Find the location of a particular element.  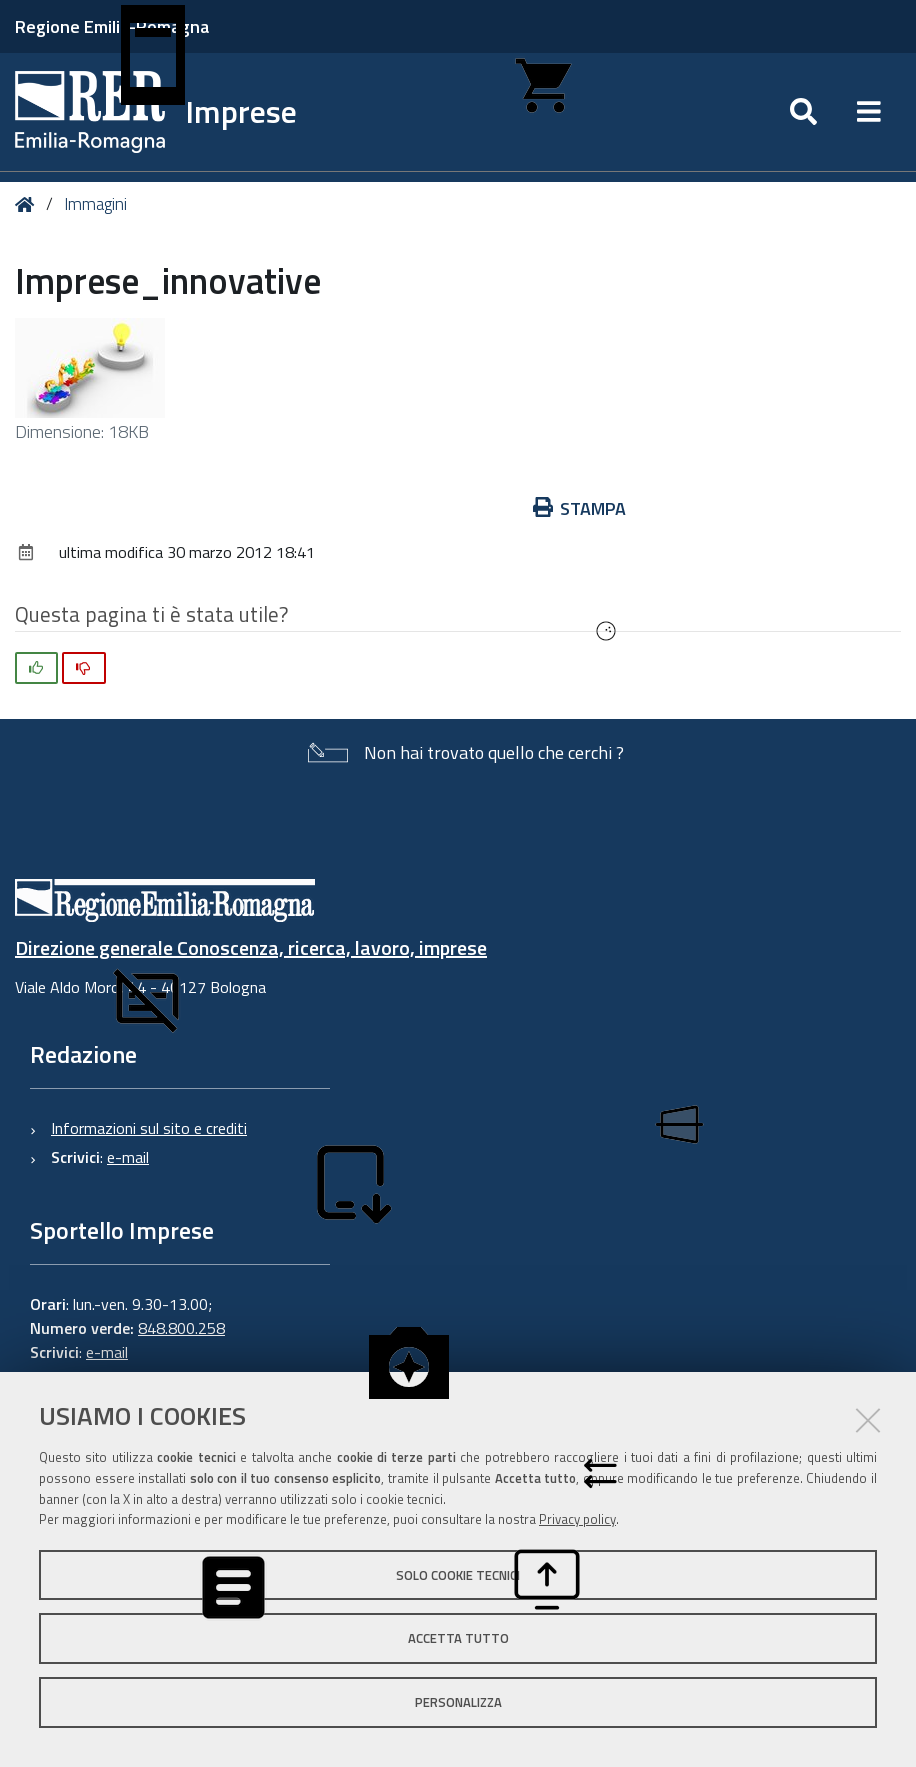

upload file to display or screen is located at coordinates (547, 1577).